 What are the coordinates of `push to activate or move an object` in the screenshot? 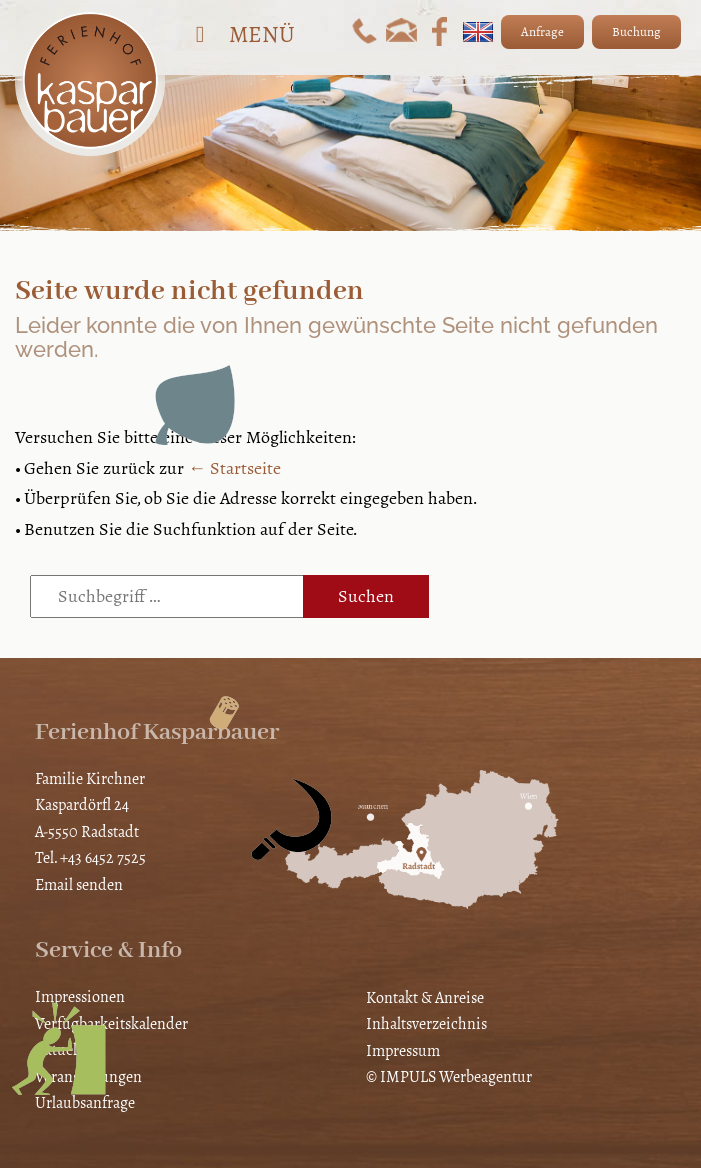 It's located at (58, 1047).